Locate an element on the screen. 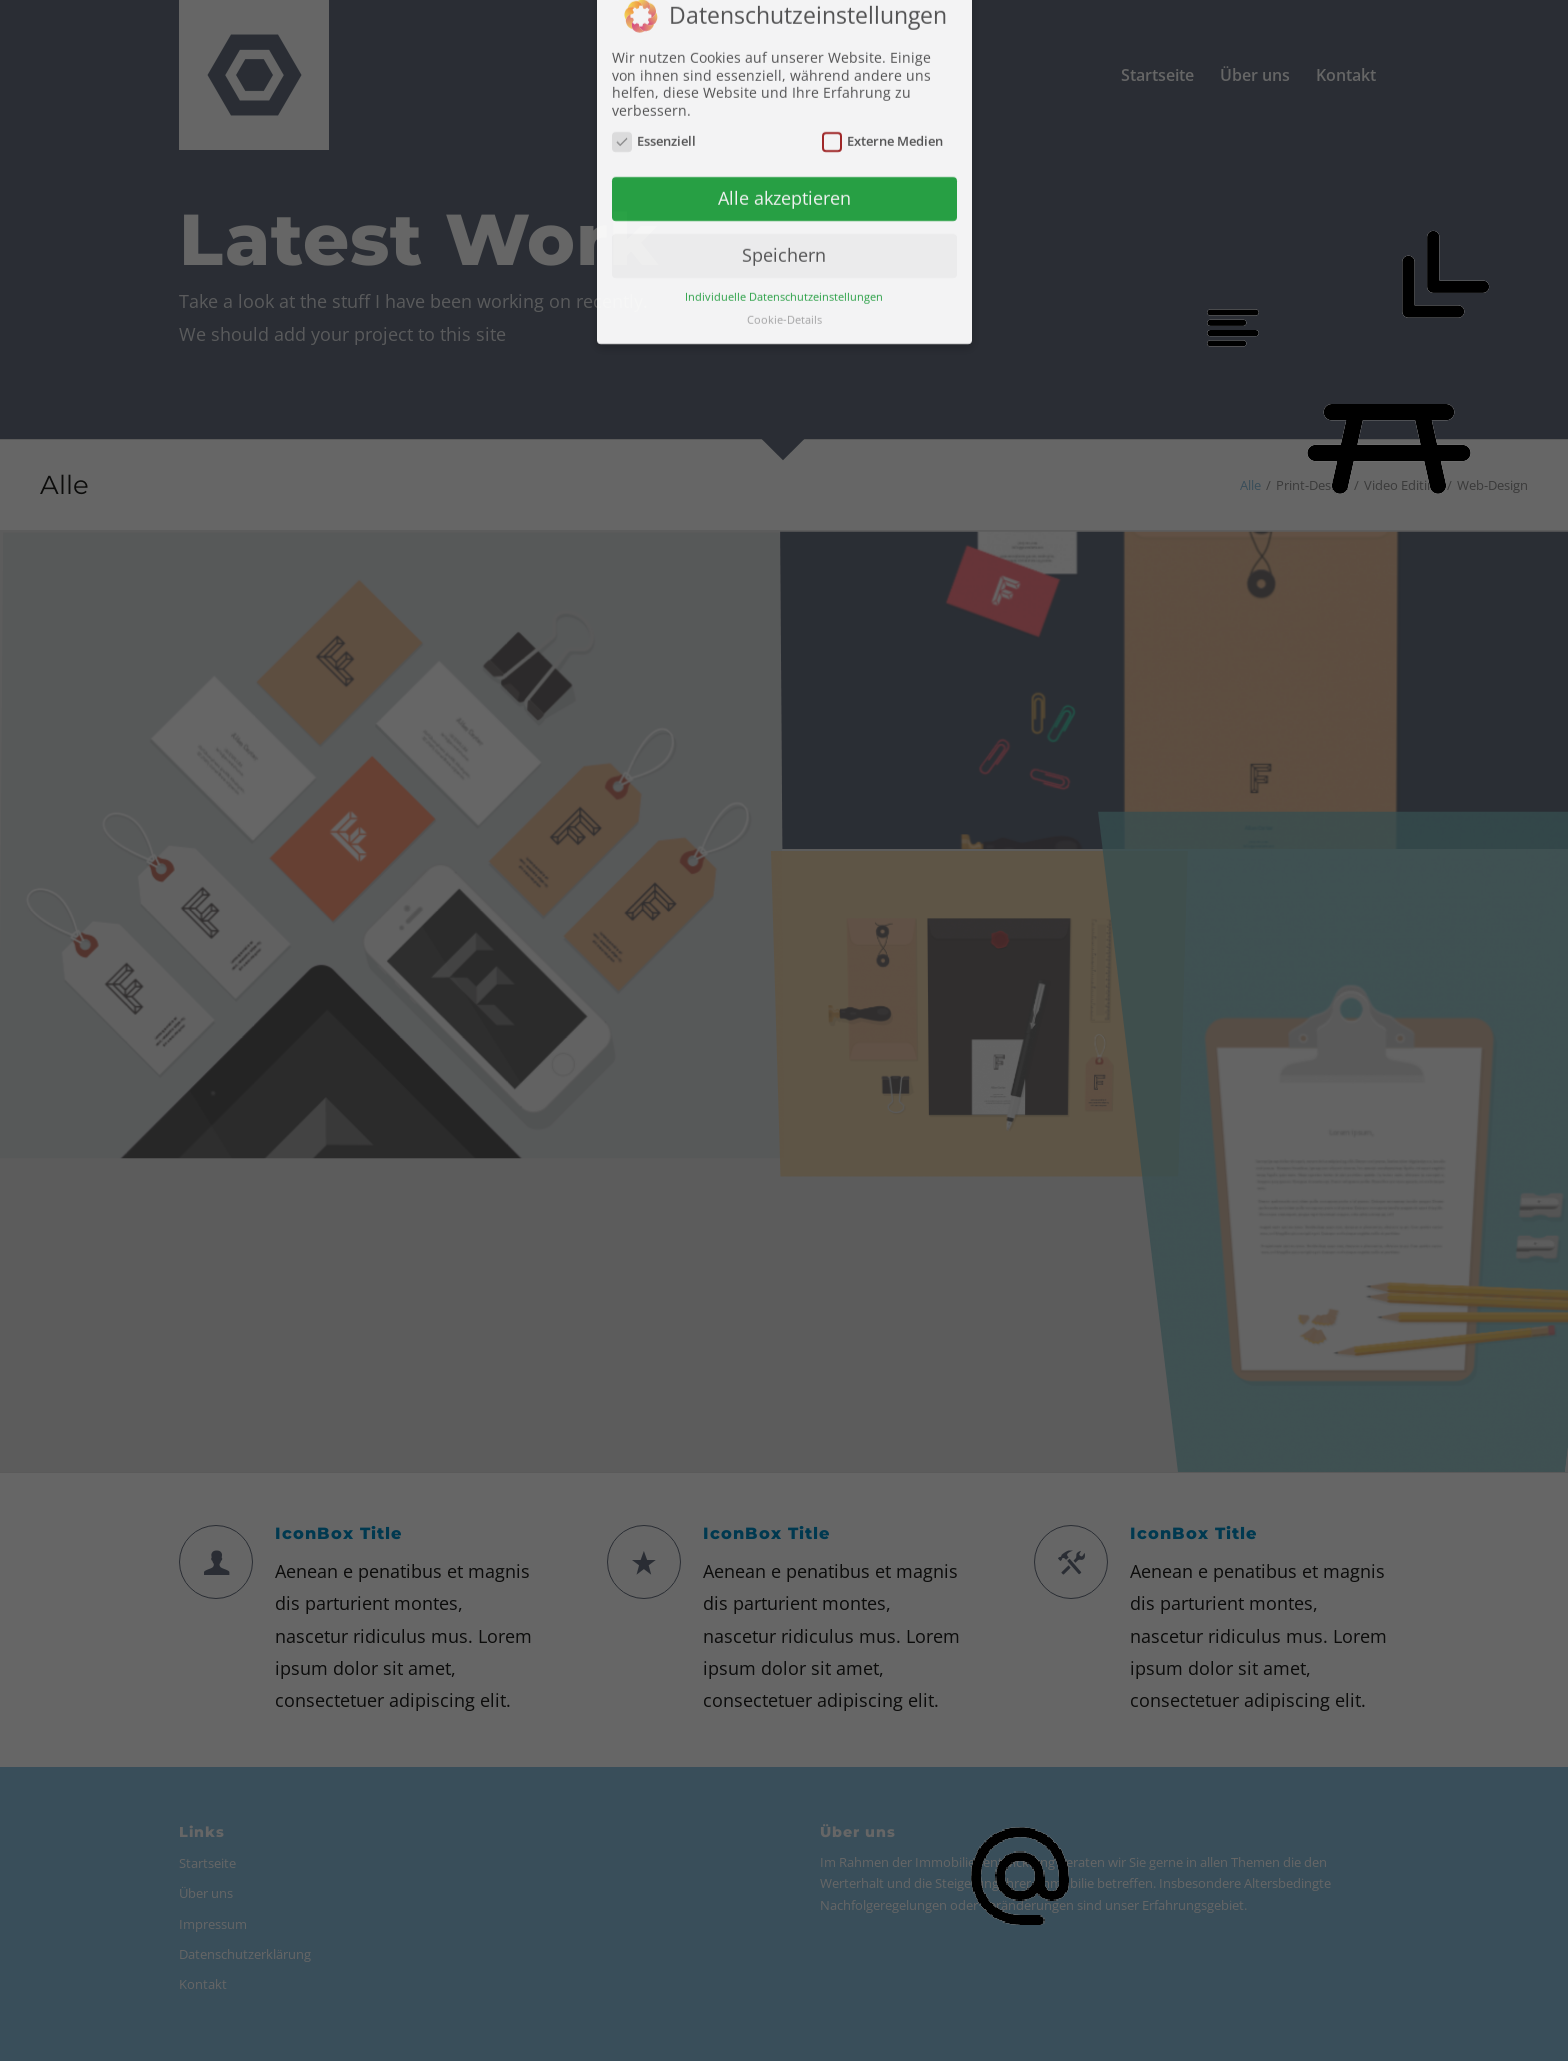  enter or view email address is located at coordinates (1020, 1876).